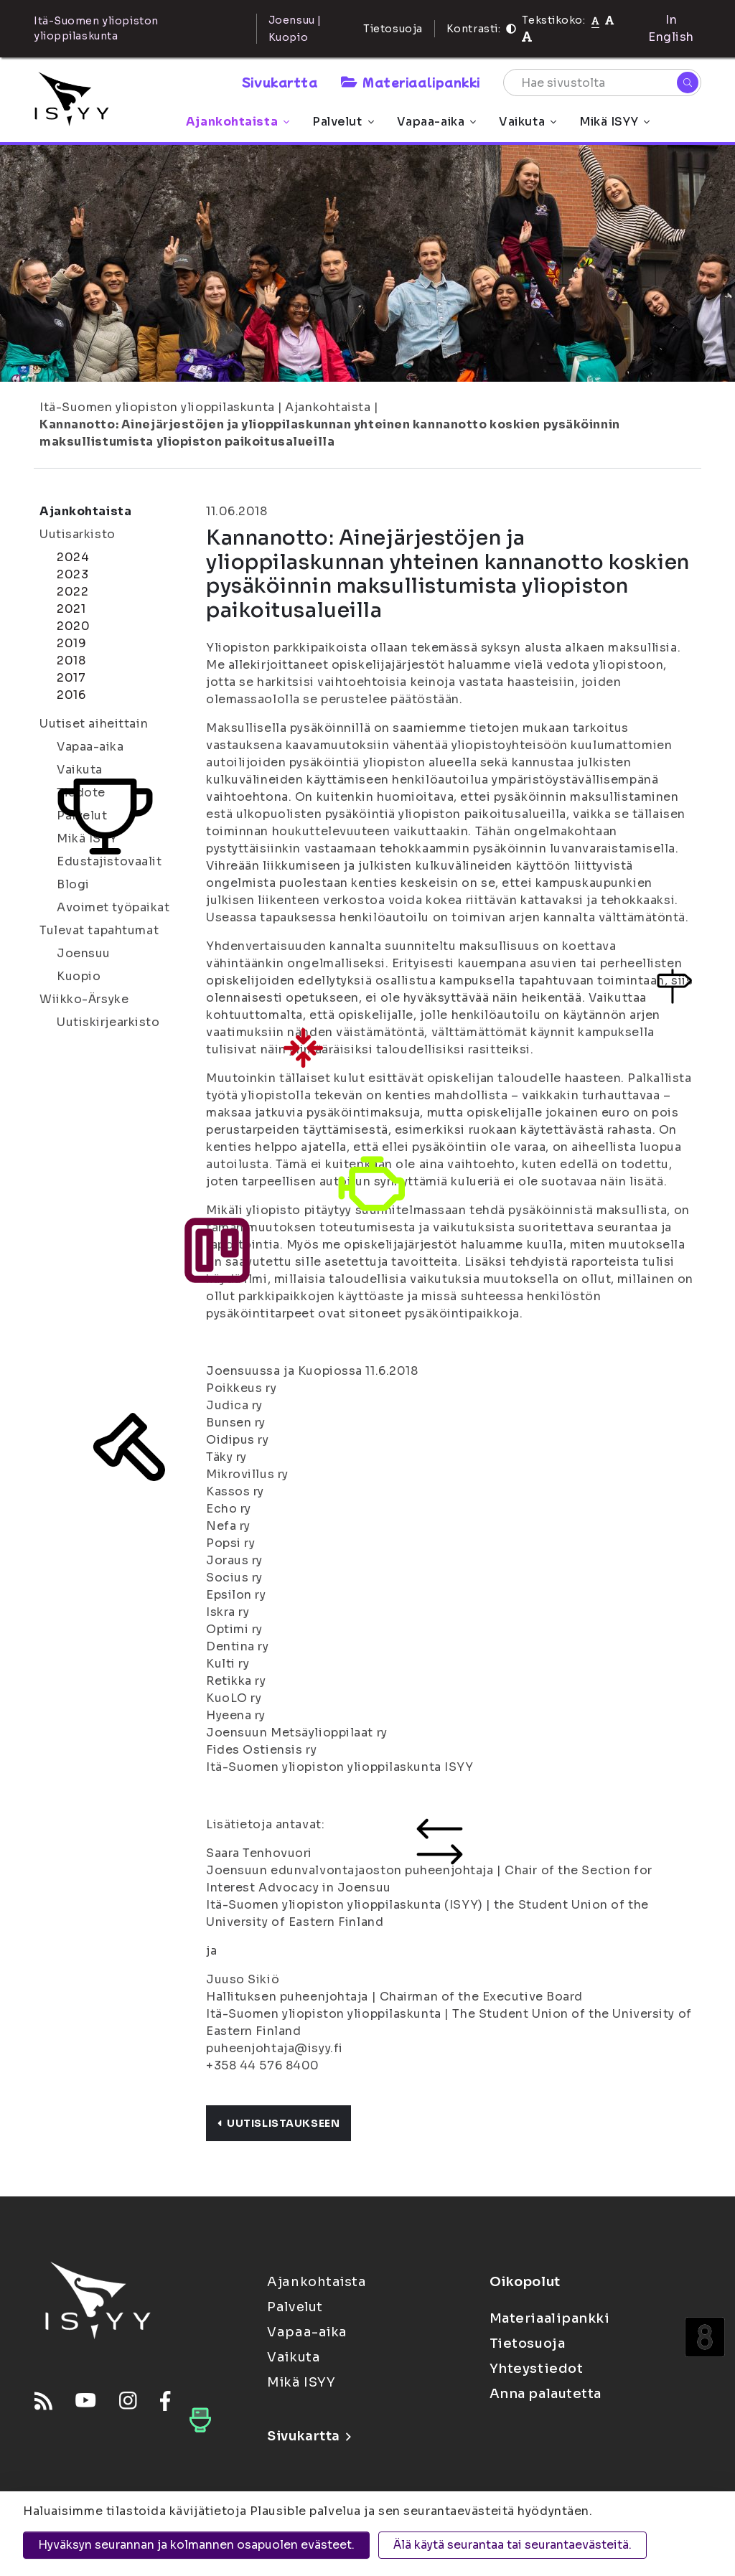  I want to click on check engine or vehicle diagnostics, so click(371, 1185).